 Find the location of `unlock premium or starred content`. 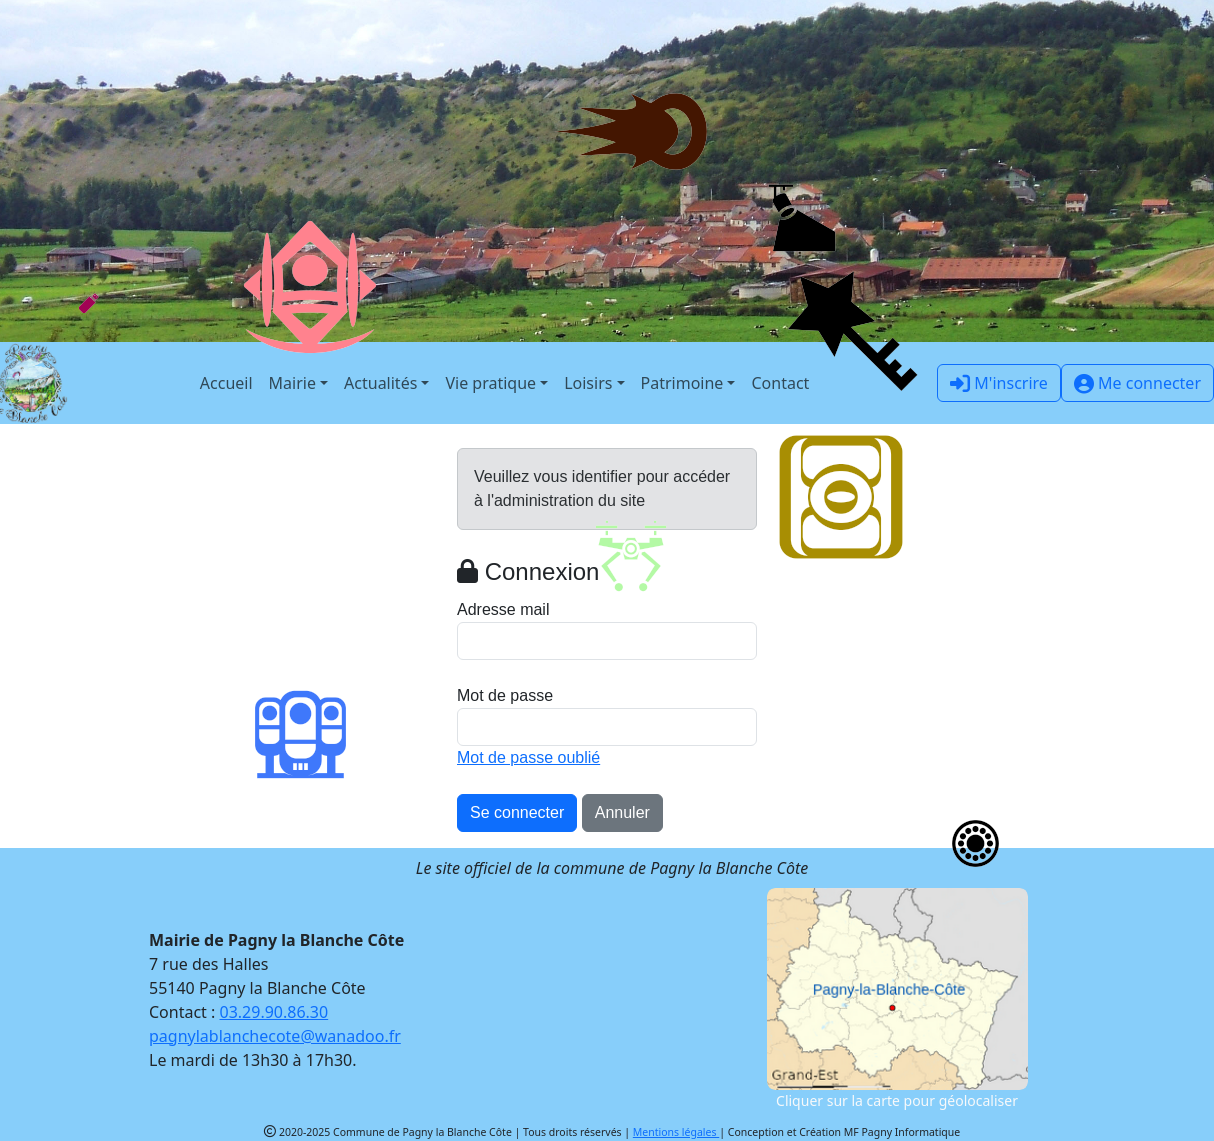

unlock premium or starred content is located at coordinates (853, 331).